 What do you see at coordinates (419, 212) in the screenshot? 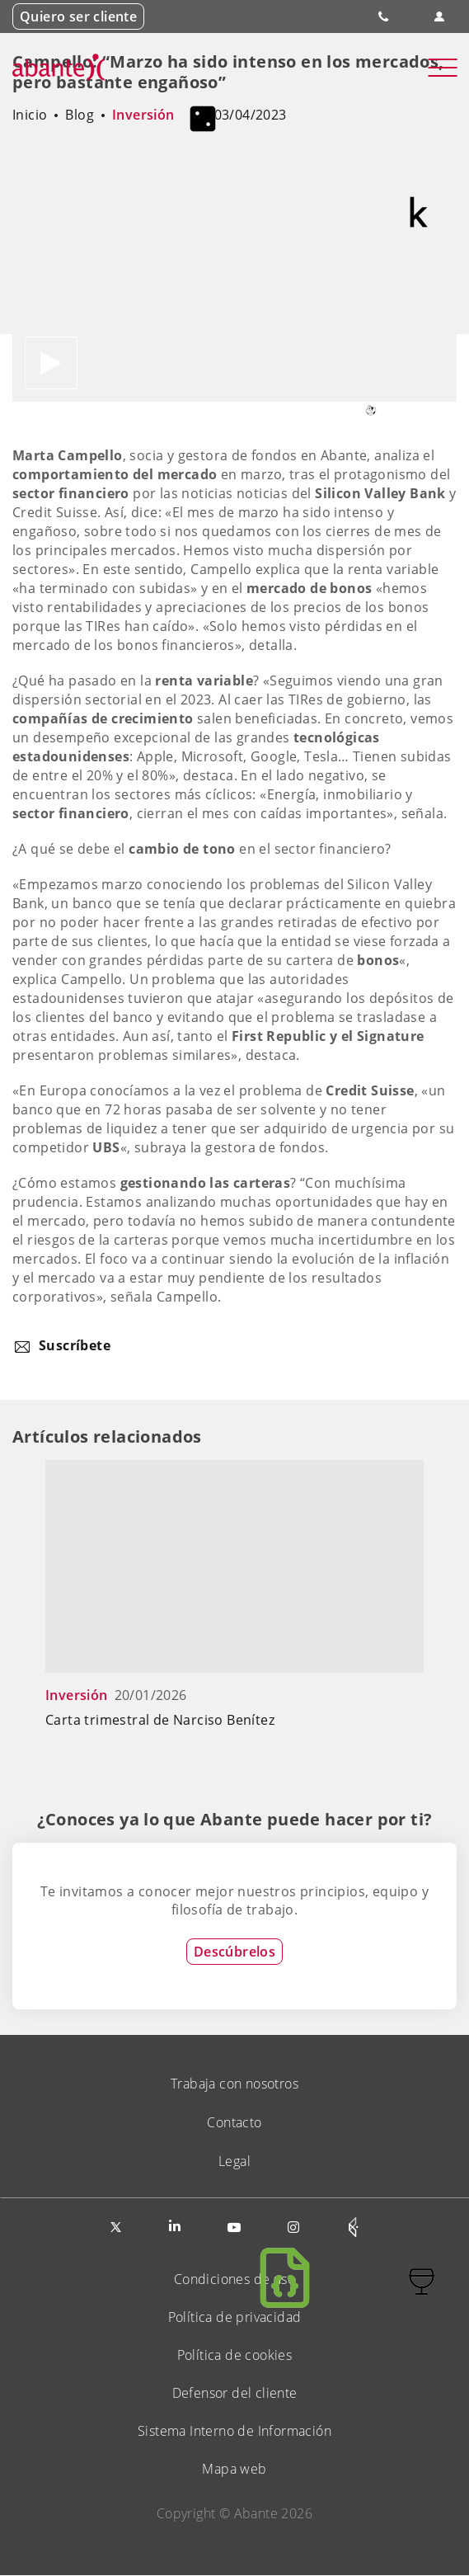
I see `link to kaggle profile or account` at bounding box center [419, 212].